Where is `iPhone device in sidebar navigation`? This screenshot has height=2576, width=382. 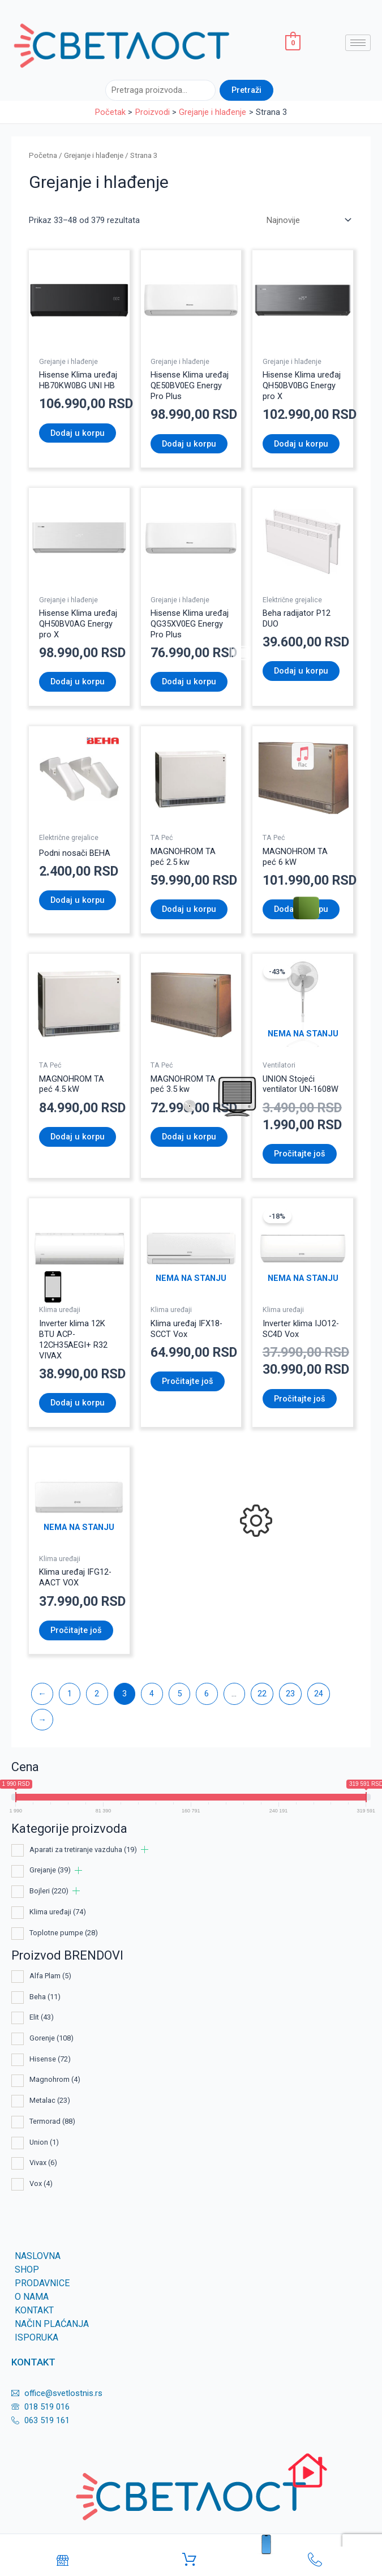 iPhone device in sidebar navigation is located at coordinates (53, 1287).